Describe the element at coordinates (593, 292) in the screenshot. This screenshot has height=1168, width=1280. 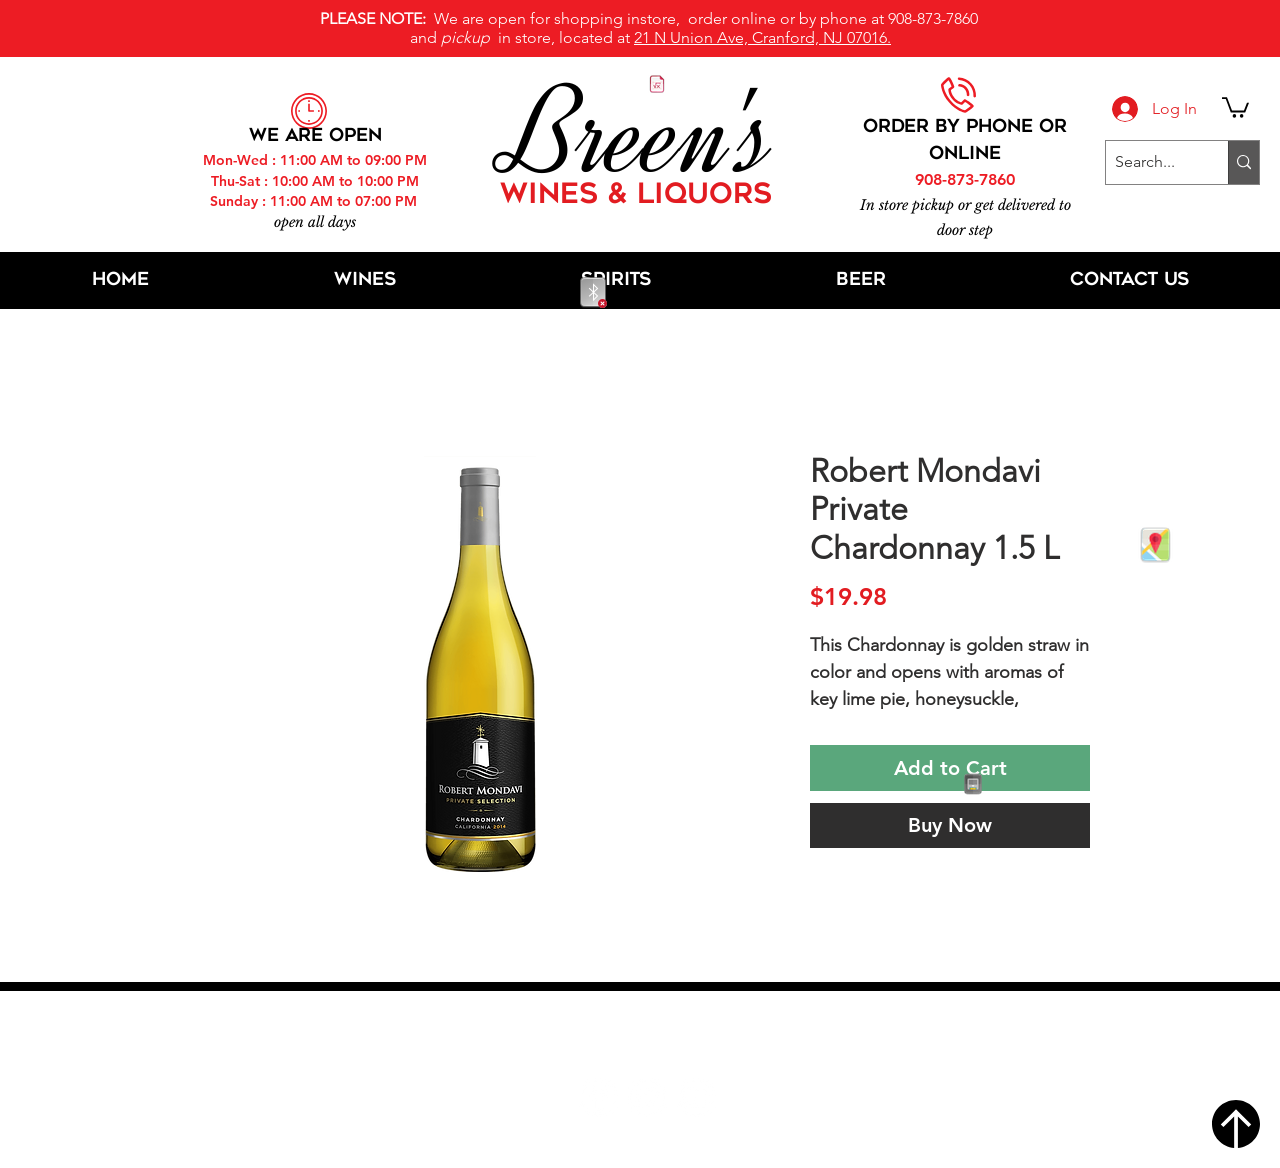
I see `indicates bluetooth is disabled` at that location.